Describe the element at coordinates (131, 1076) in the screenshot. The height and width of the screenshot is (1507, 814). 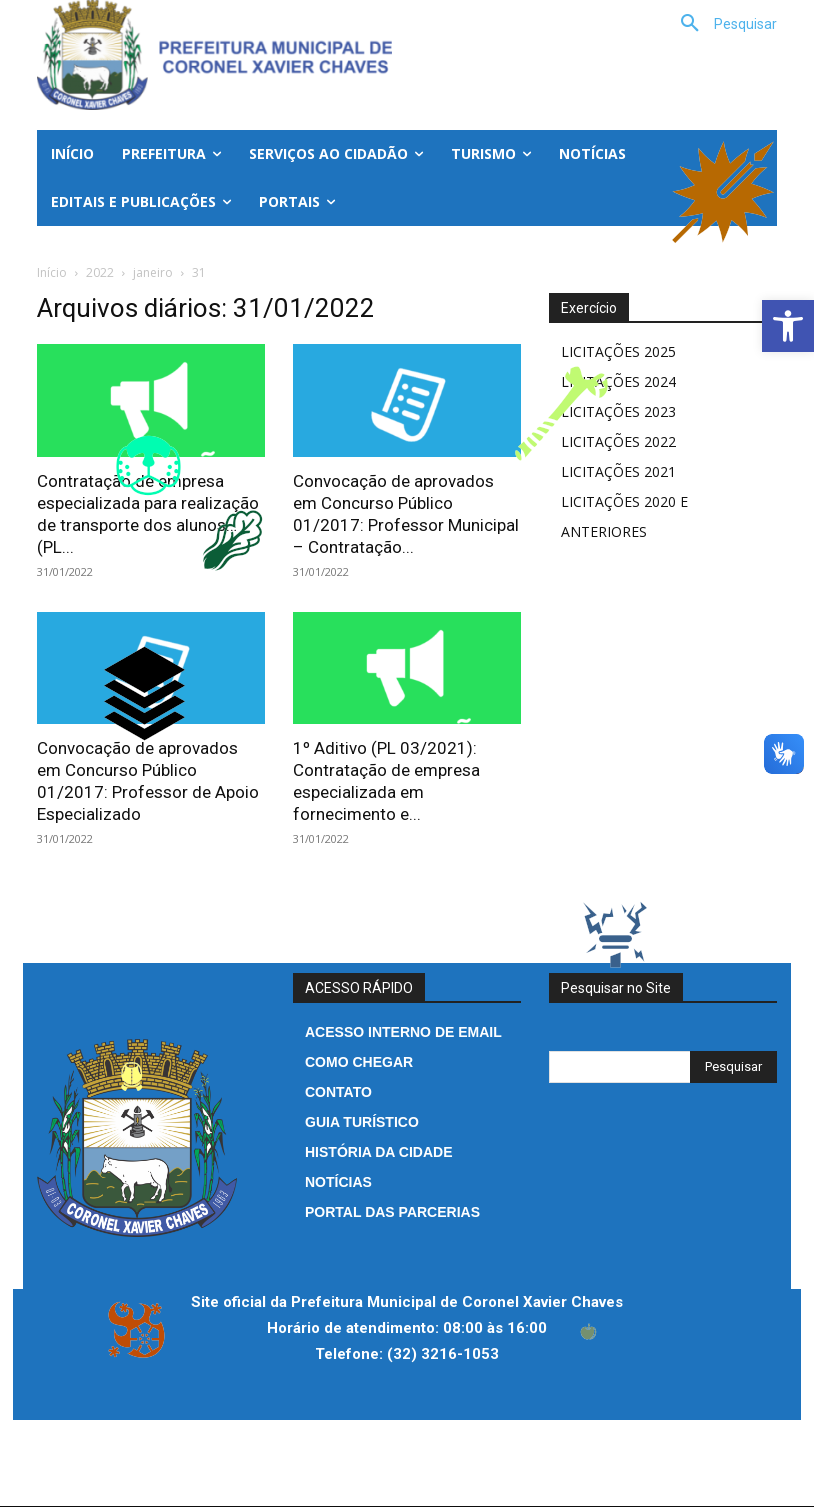
I see `equip armor or protective gear` at that location.